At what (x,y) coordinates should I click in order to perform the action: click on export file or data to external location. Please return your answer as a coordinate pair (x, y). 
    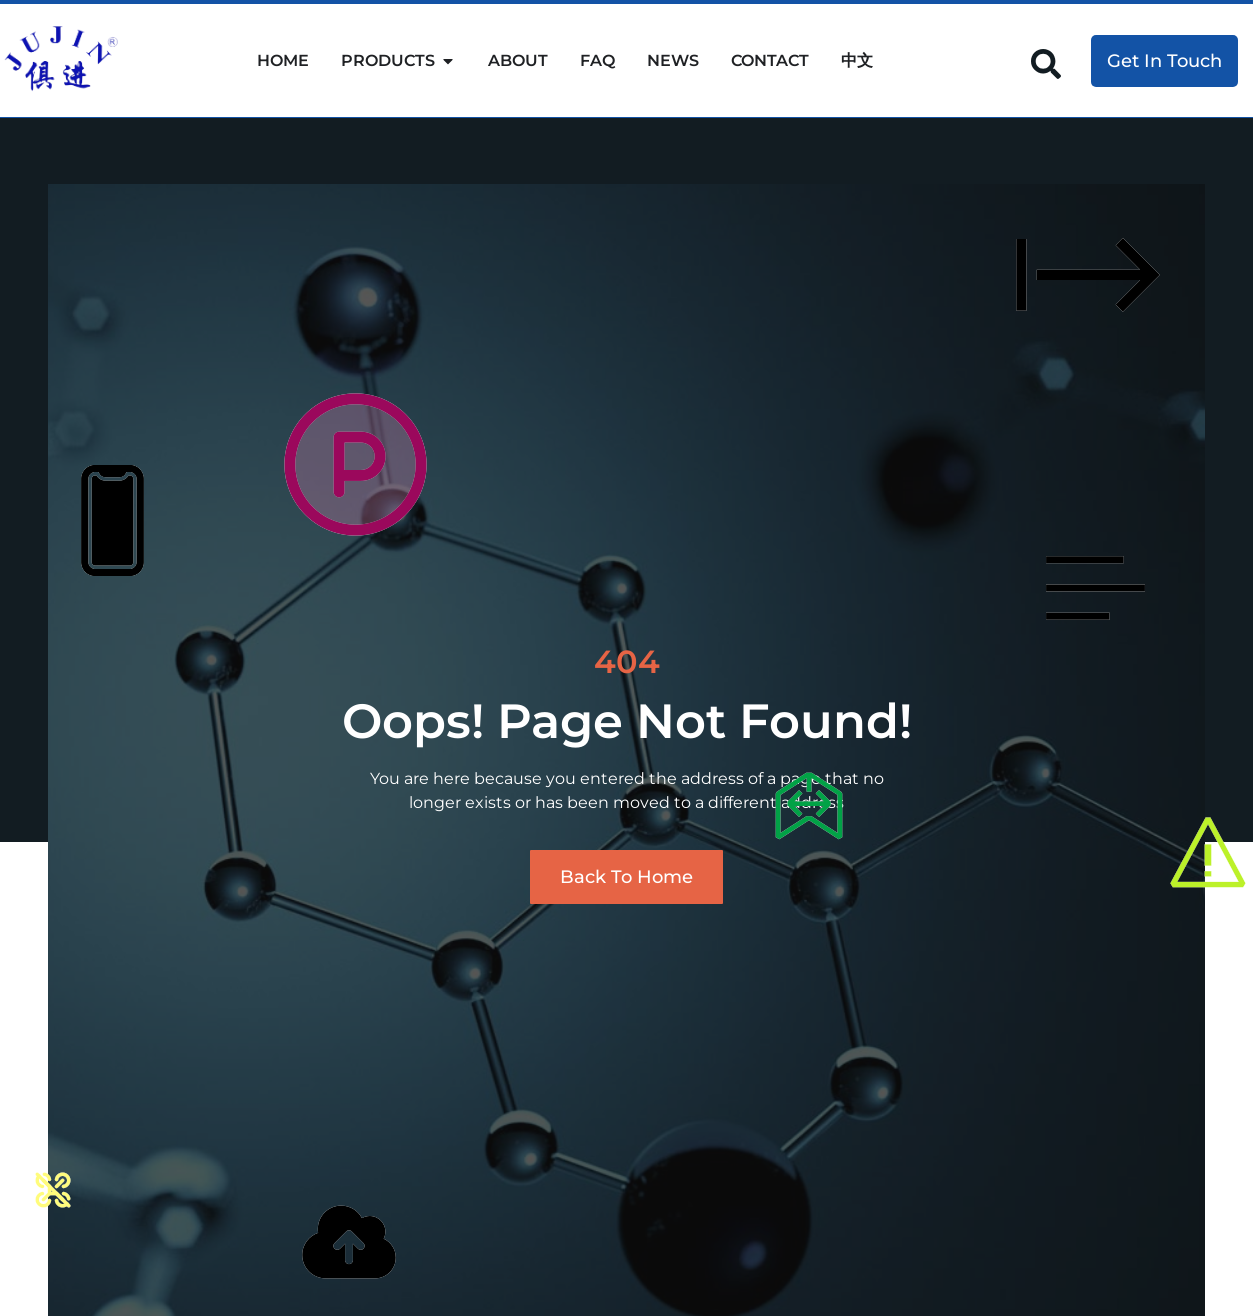
    Looking at the image, I should click on (1088, 280).